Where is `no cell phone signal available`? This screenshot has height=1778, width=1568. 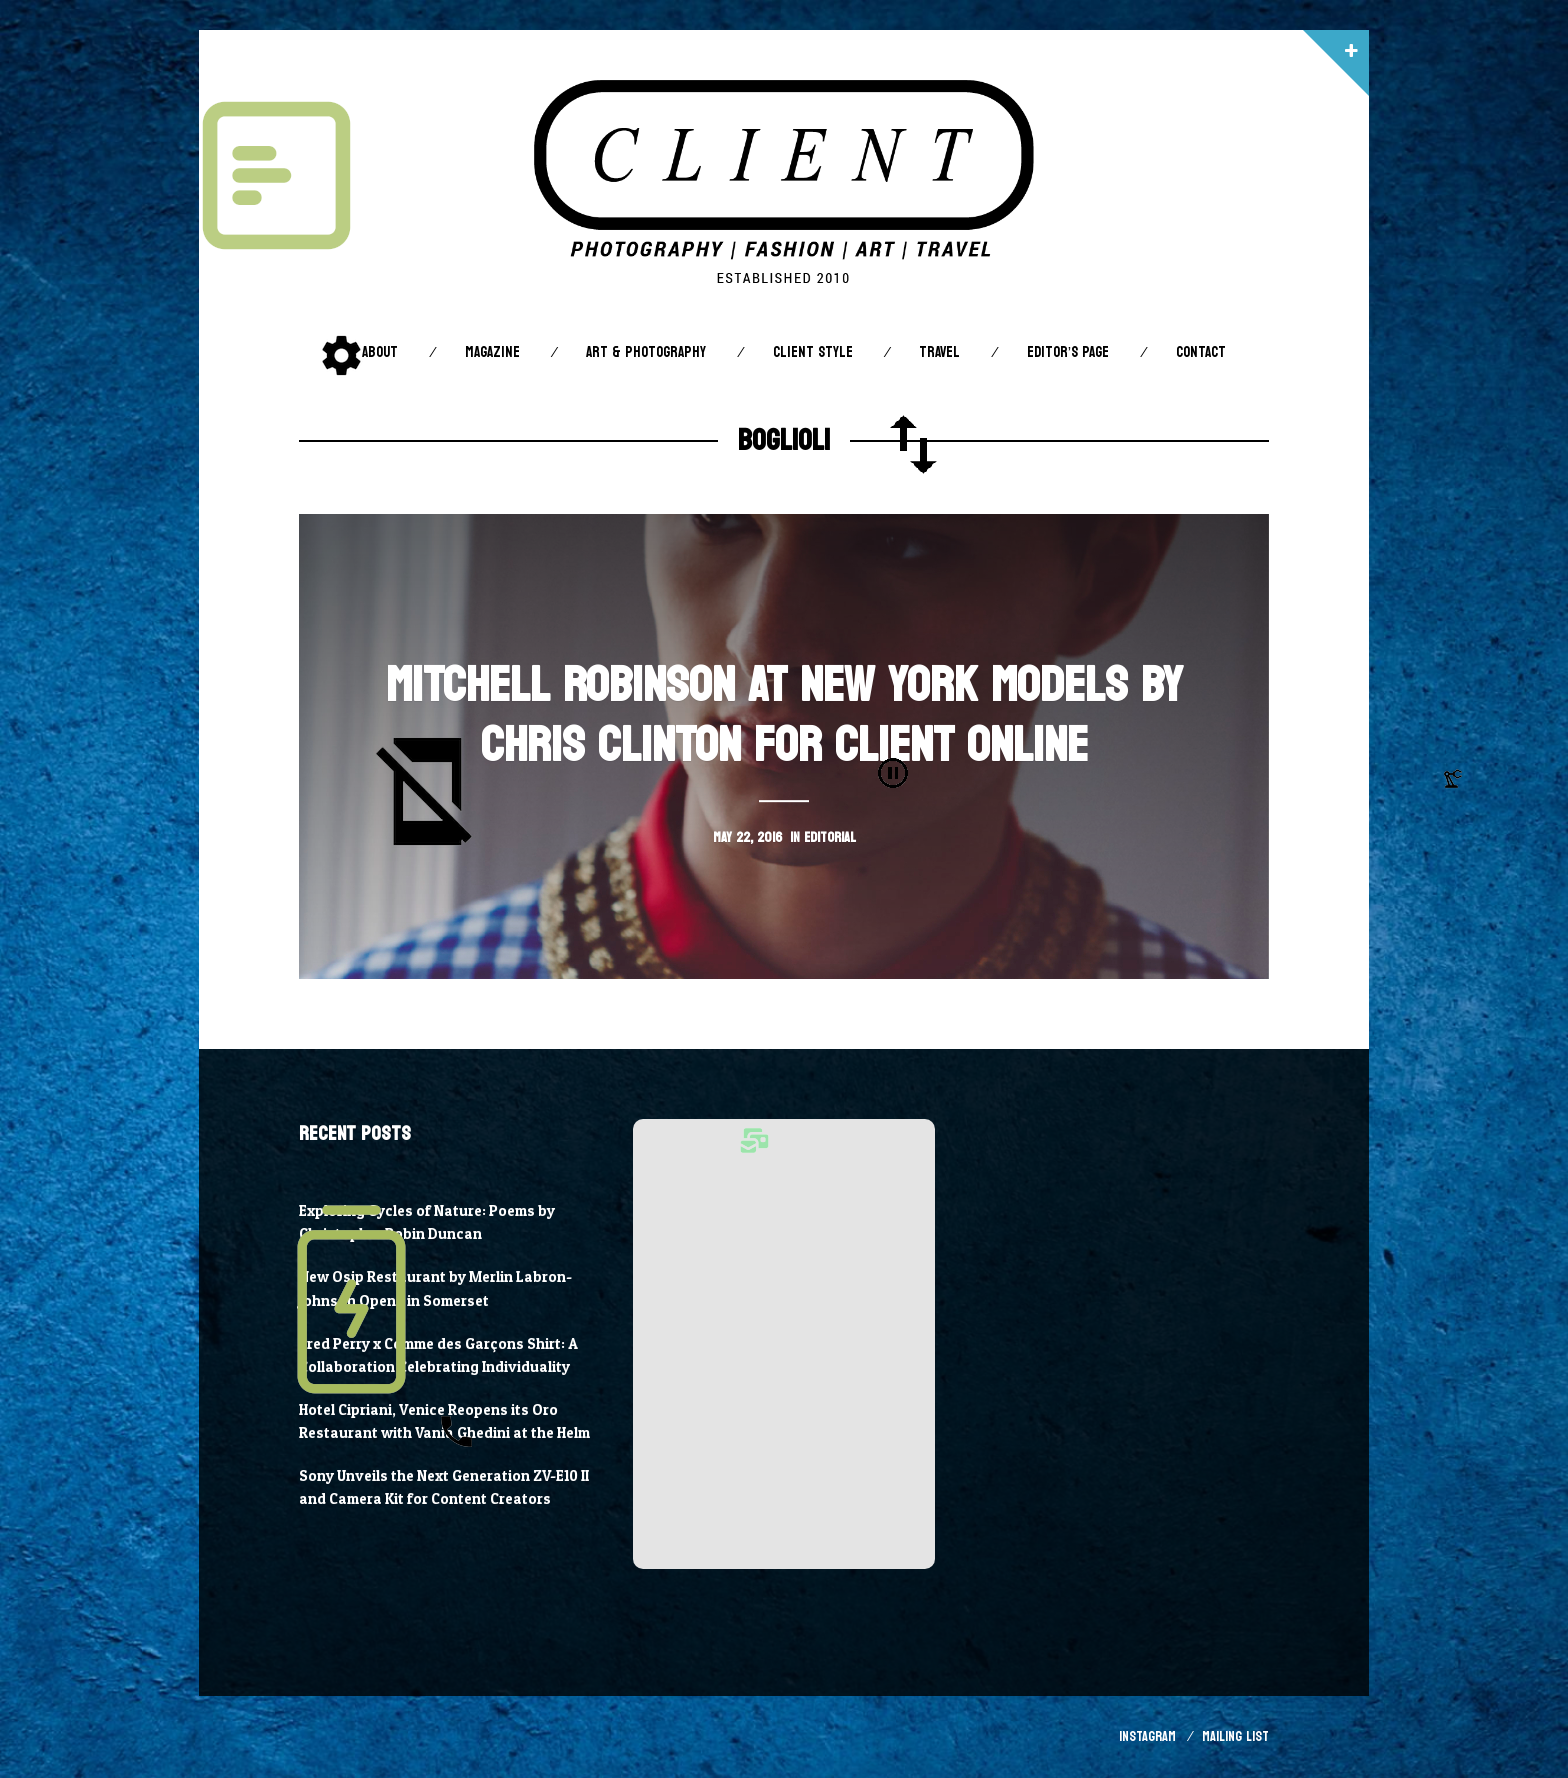 no cell phone signal available is located at coordinates (427, 791).